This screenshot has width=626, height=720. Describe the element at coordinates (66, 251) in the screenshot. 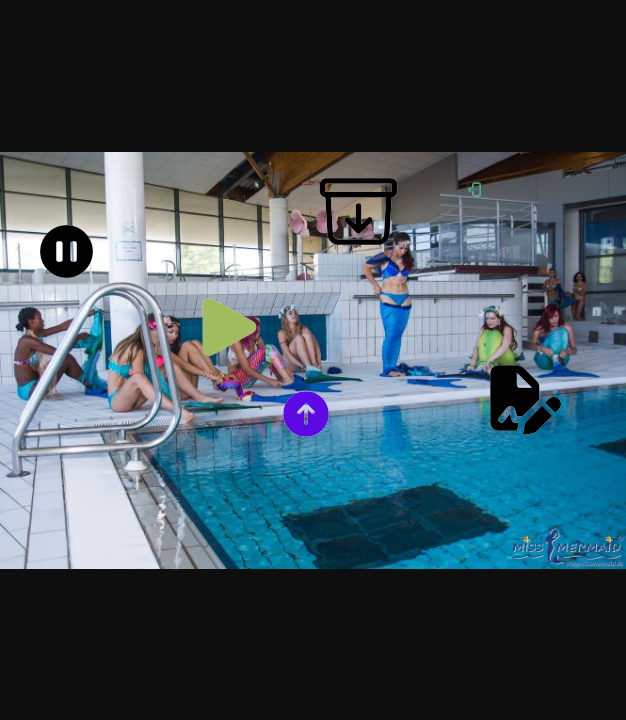

I see `pause media playback` at that location.